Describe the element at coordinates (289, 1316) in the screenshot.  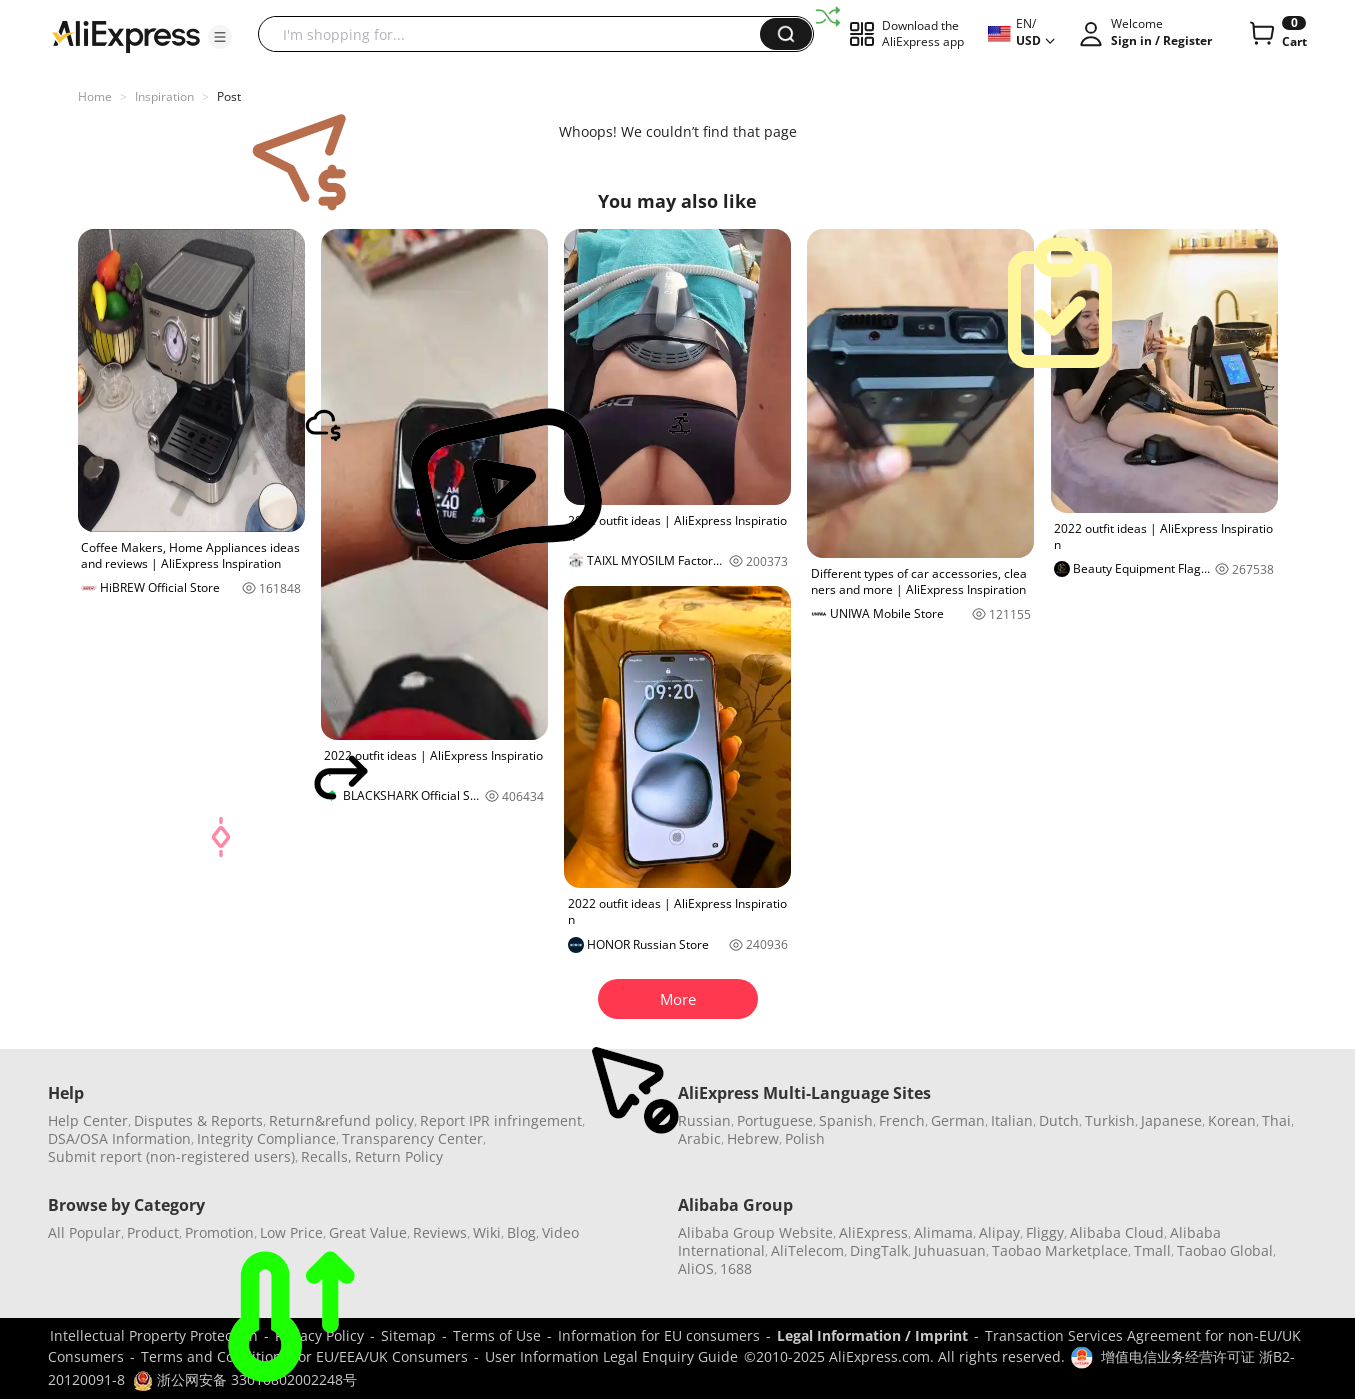
I see `increase temperature setting` at that location.